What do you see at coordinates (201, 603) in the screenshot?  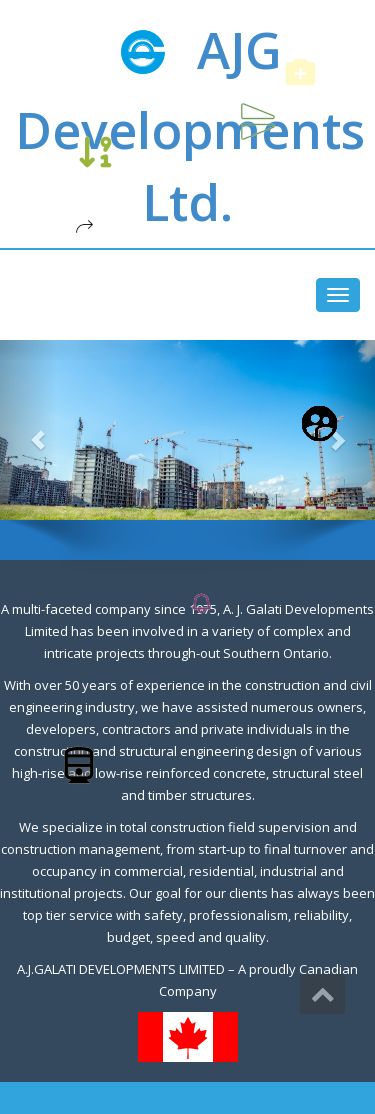 I see `view notifications` at bounding box center [201, 603].